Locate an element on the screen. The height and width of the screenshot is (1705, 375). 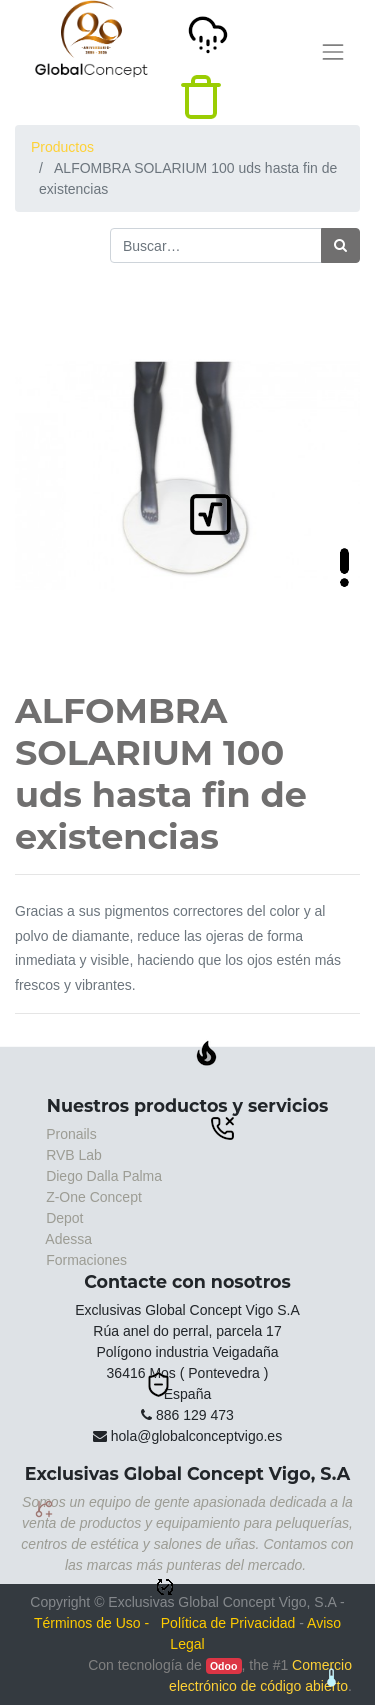
indicates hail weather conditions is located at coordinates (208, 34).